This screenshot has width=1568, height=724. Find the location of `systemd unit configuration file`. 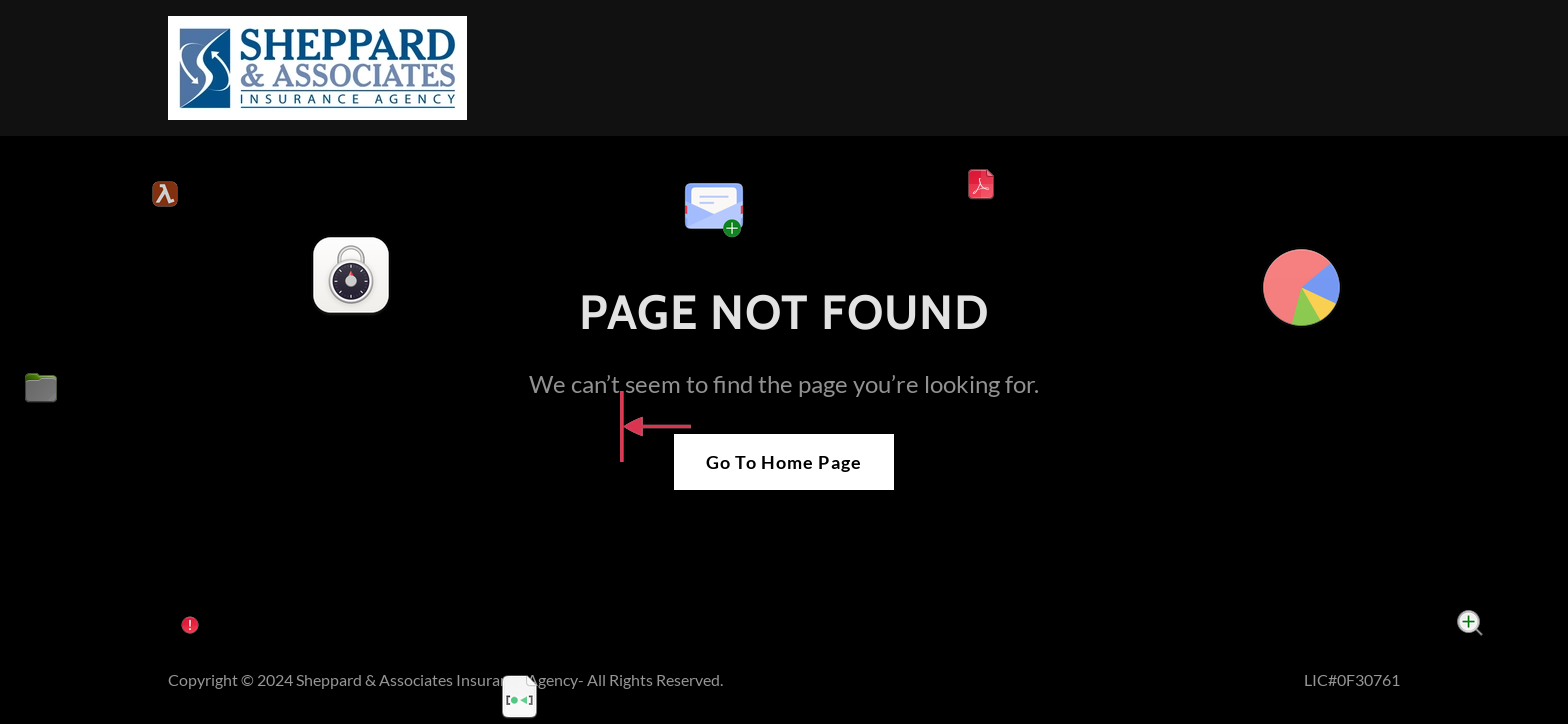

systemd unit configuration file is located at coordinates (519, 696).